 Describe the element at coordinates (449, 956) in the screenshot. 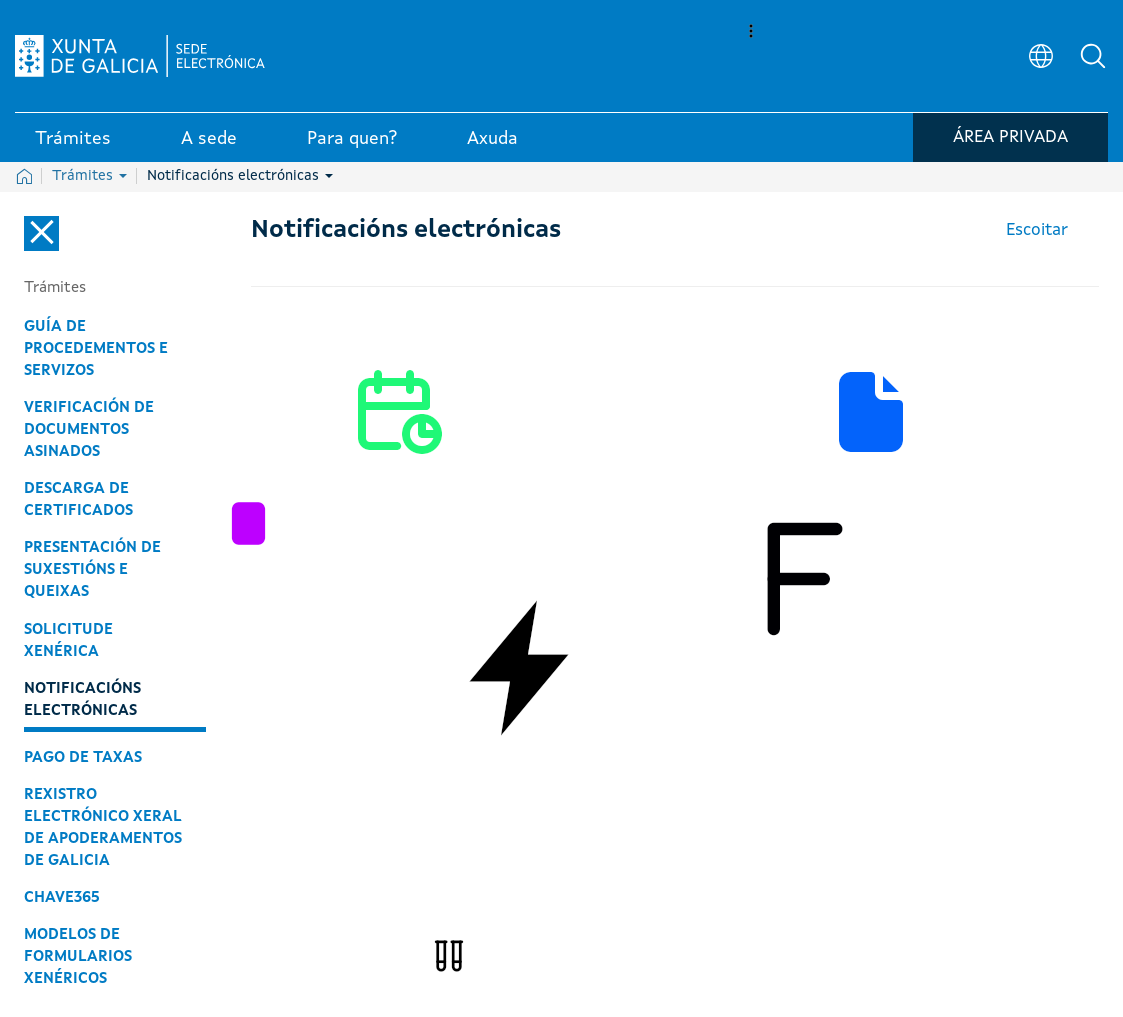

I see `access lab results or diagnostics` at that location.